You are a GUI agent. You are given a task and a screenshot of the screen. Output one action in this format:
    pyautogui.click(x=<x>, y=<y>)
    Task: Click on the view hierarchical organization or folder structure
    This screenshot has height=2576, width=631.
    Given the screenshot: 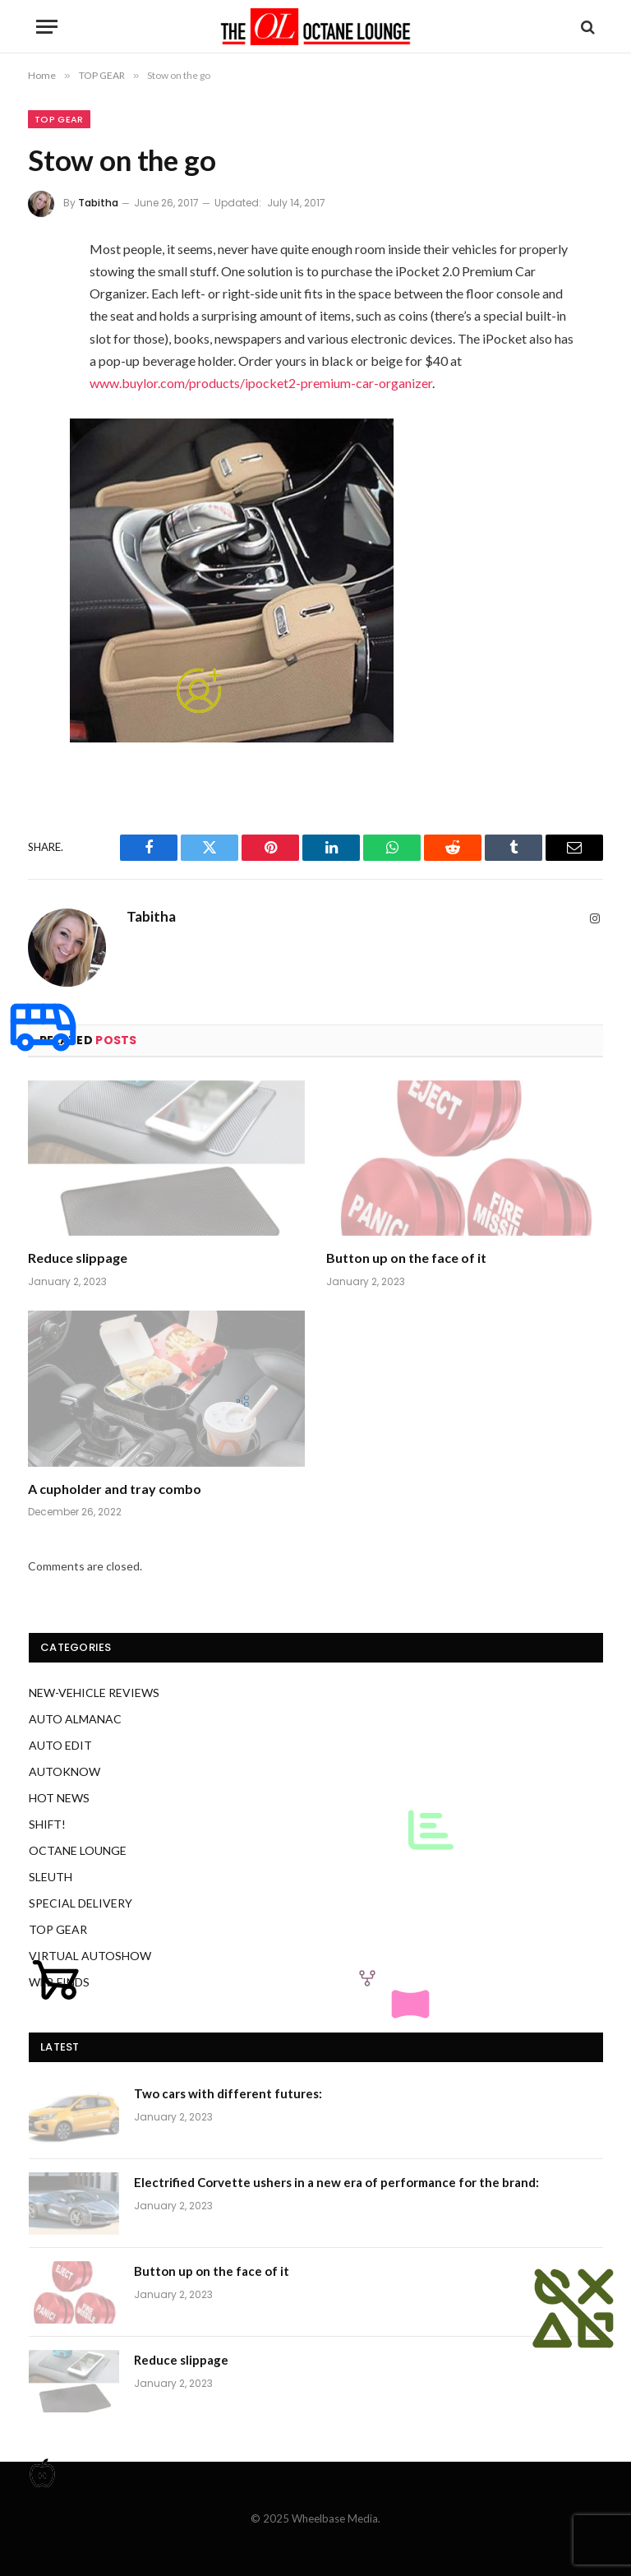 What is the action you would take?
    pyautogui.click(x=243, y=1401)
    